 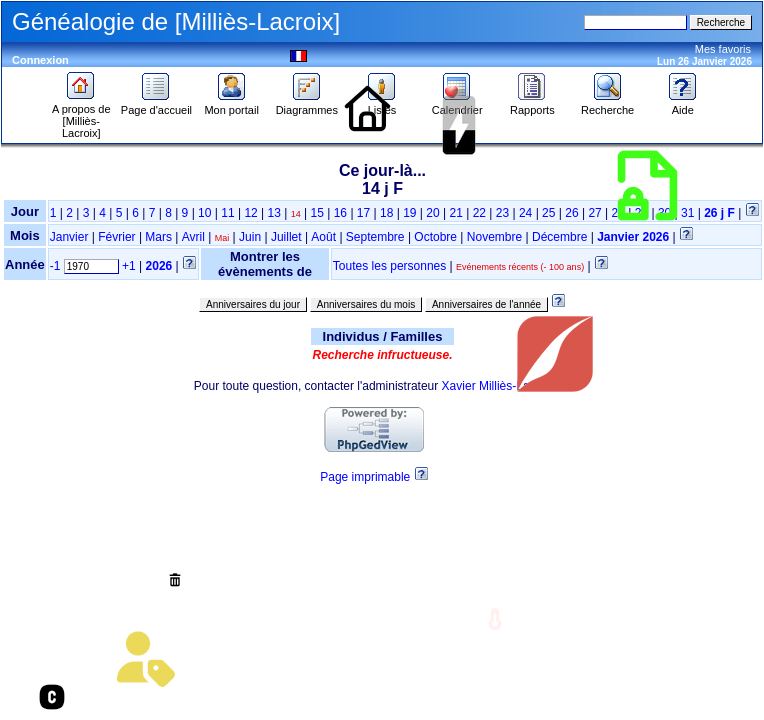 I want to click on tag or label a user profile, so click(x=144, y=656).